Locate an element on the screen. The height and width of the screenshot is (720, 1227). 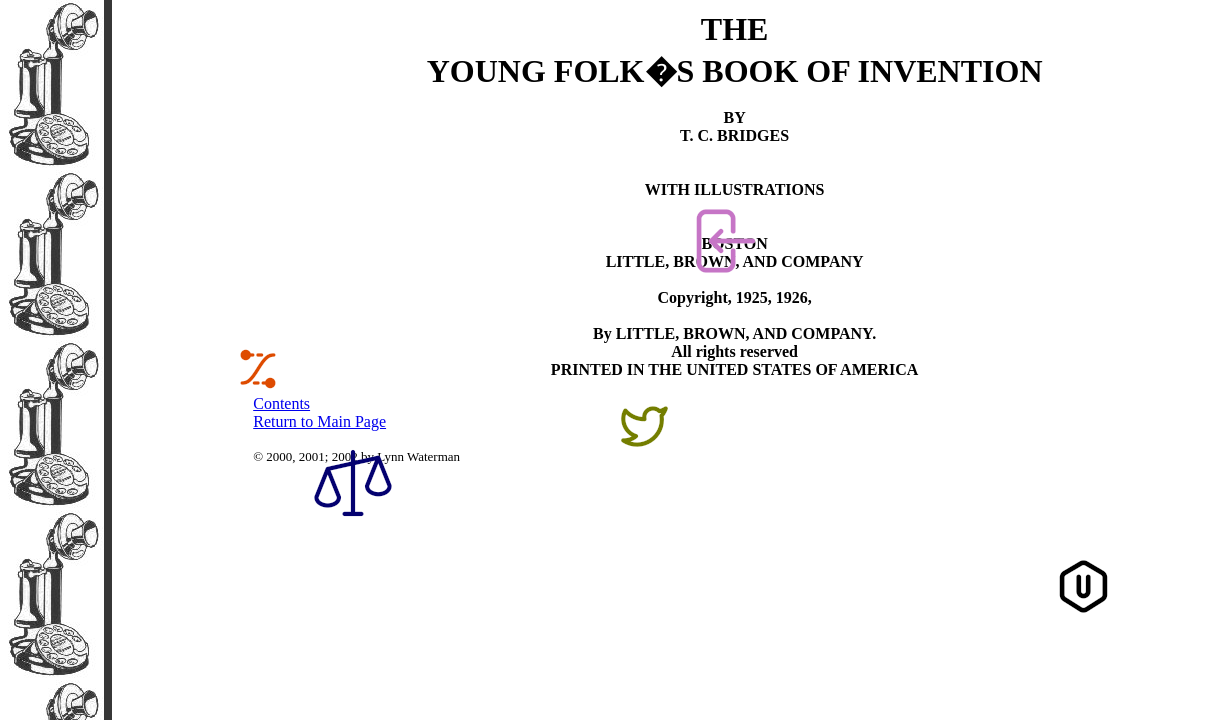
open twitter is located at coordinates (644, 425).